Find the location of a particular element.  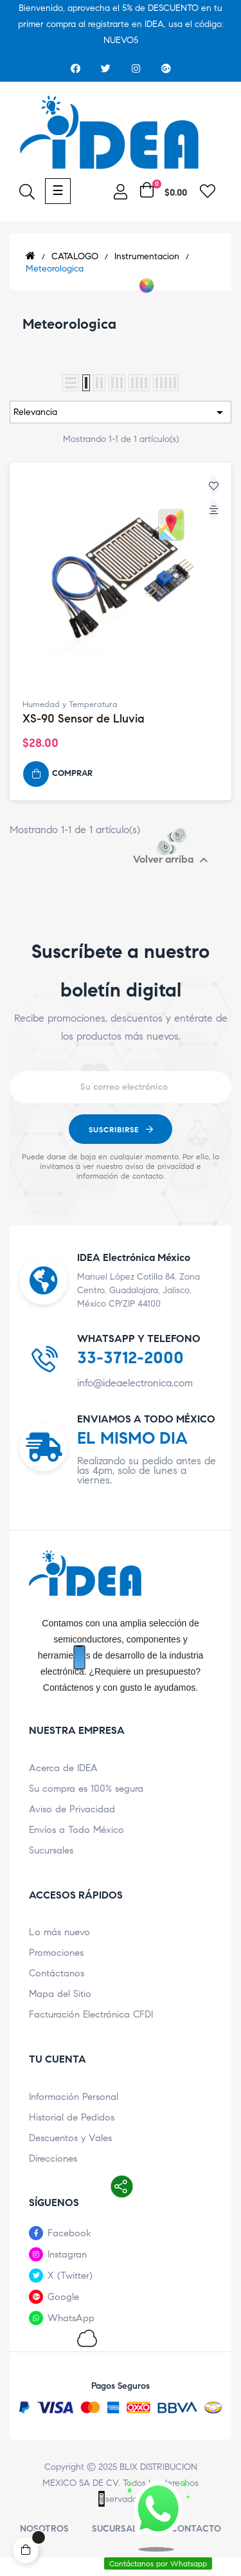

a gpx file containing gps route or track data is located at coordinates (171, 524).